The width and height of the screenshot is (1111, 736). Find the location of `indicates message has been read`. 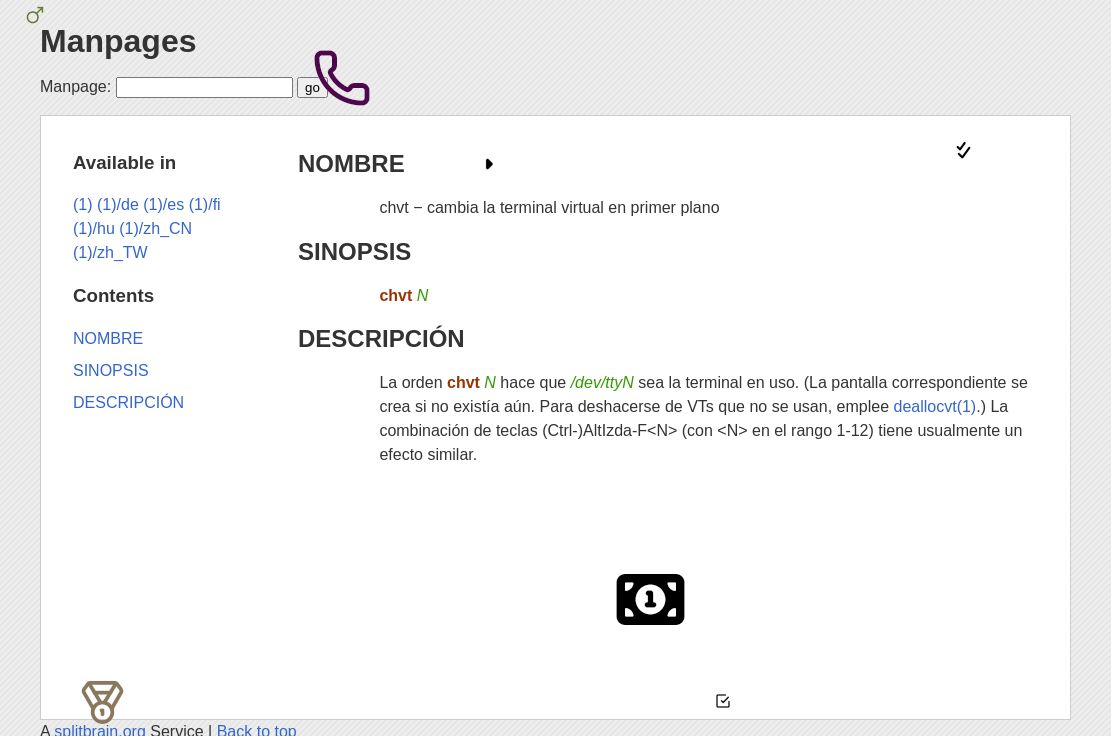

indicates message has been read is located at coordinates (963, 150).